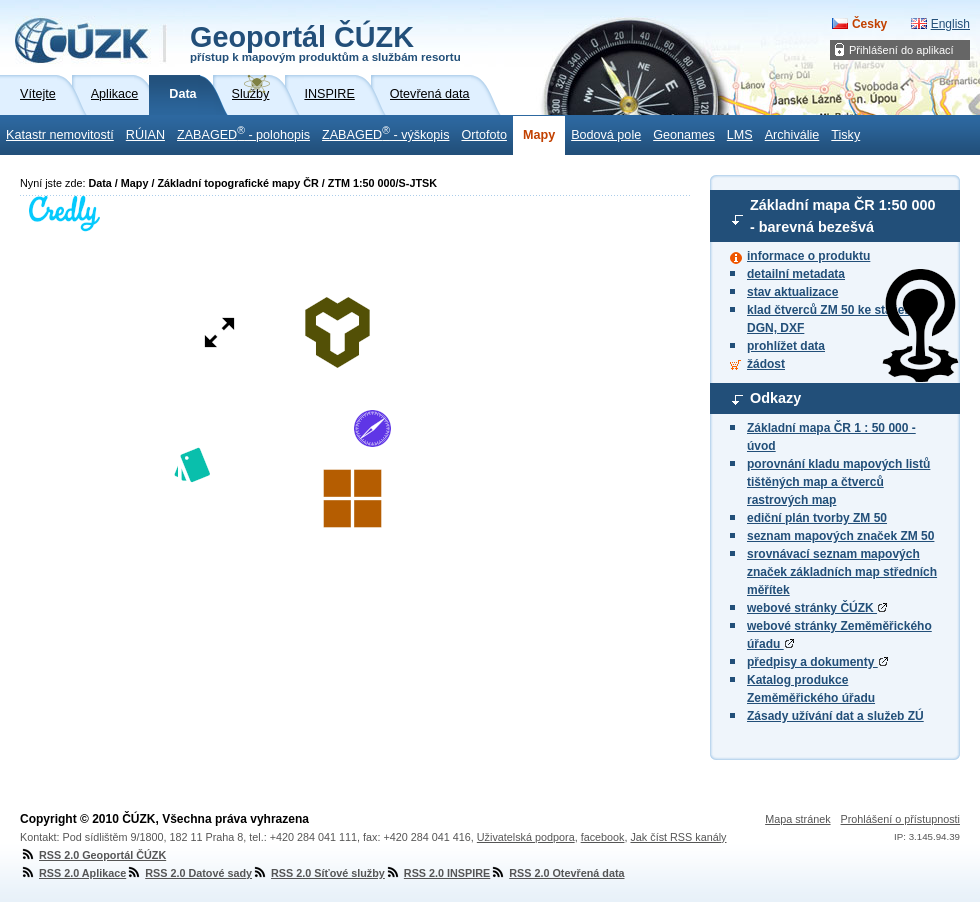 The height and width of the screenshot is (902, 980). Describe the element at coordinates (64, 213) in the screenshot. I see `visit credly profile or credentials` at that location.